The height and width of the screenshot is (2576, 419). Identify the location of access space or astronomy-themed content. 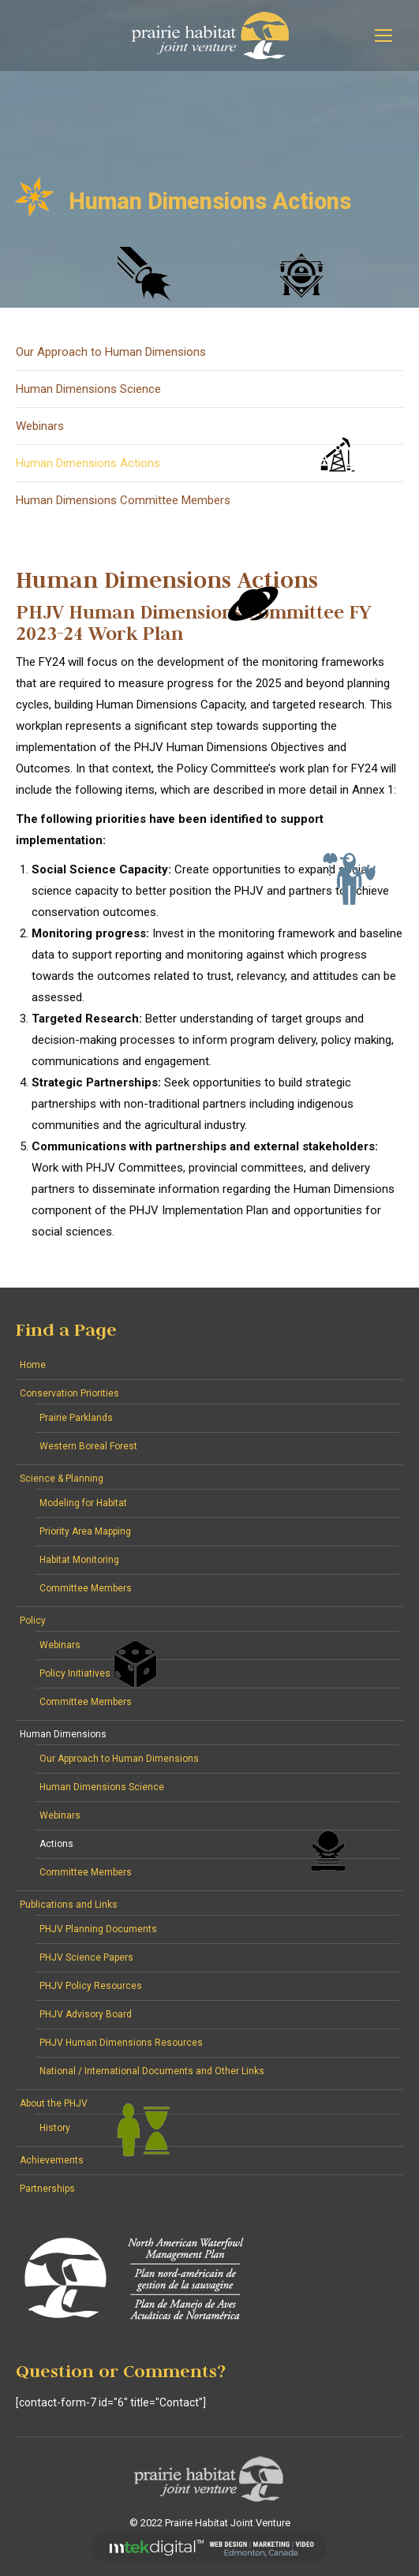
(253, 604).